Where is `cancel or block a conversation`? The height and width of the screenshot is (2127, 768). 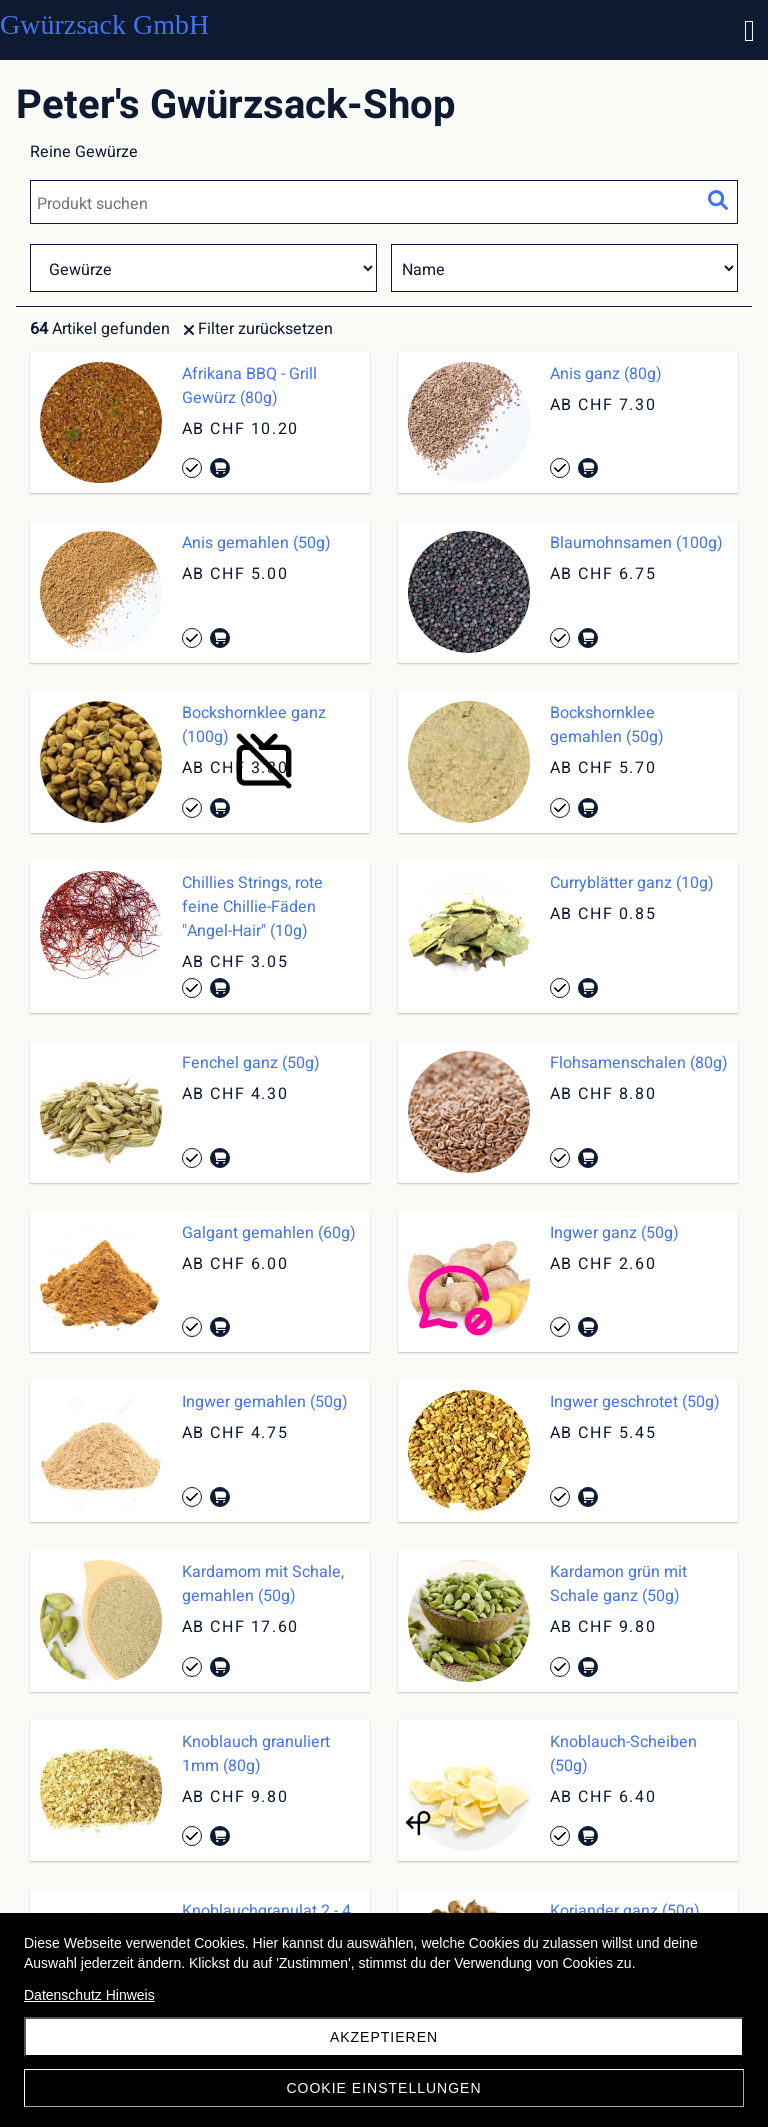 cancel or block a conversation is located at coordinates (454, 1297).